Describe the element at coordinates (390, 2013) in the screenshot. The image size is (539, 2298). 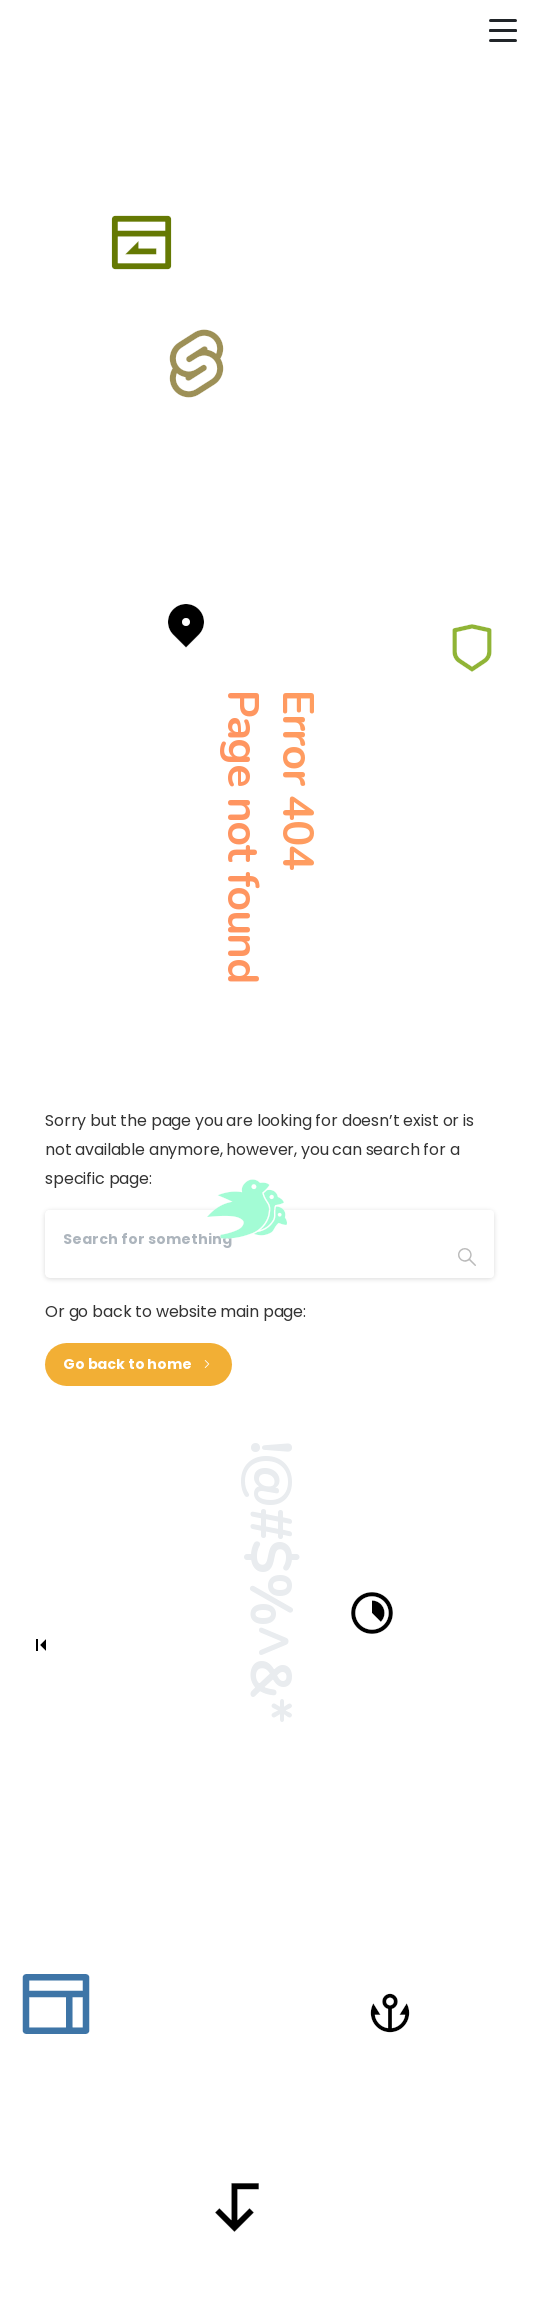
I see `access marina or harbor locations` at that location.